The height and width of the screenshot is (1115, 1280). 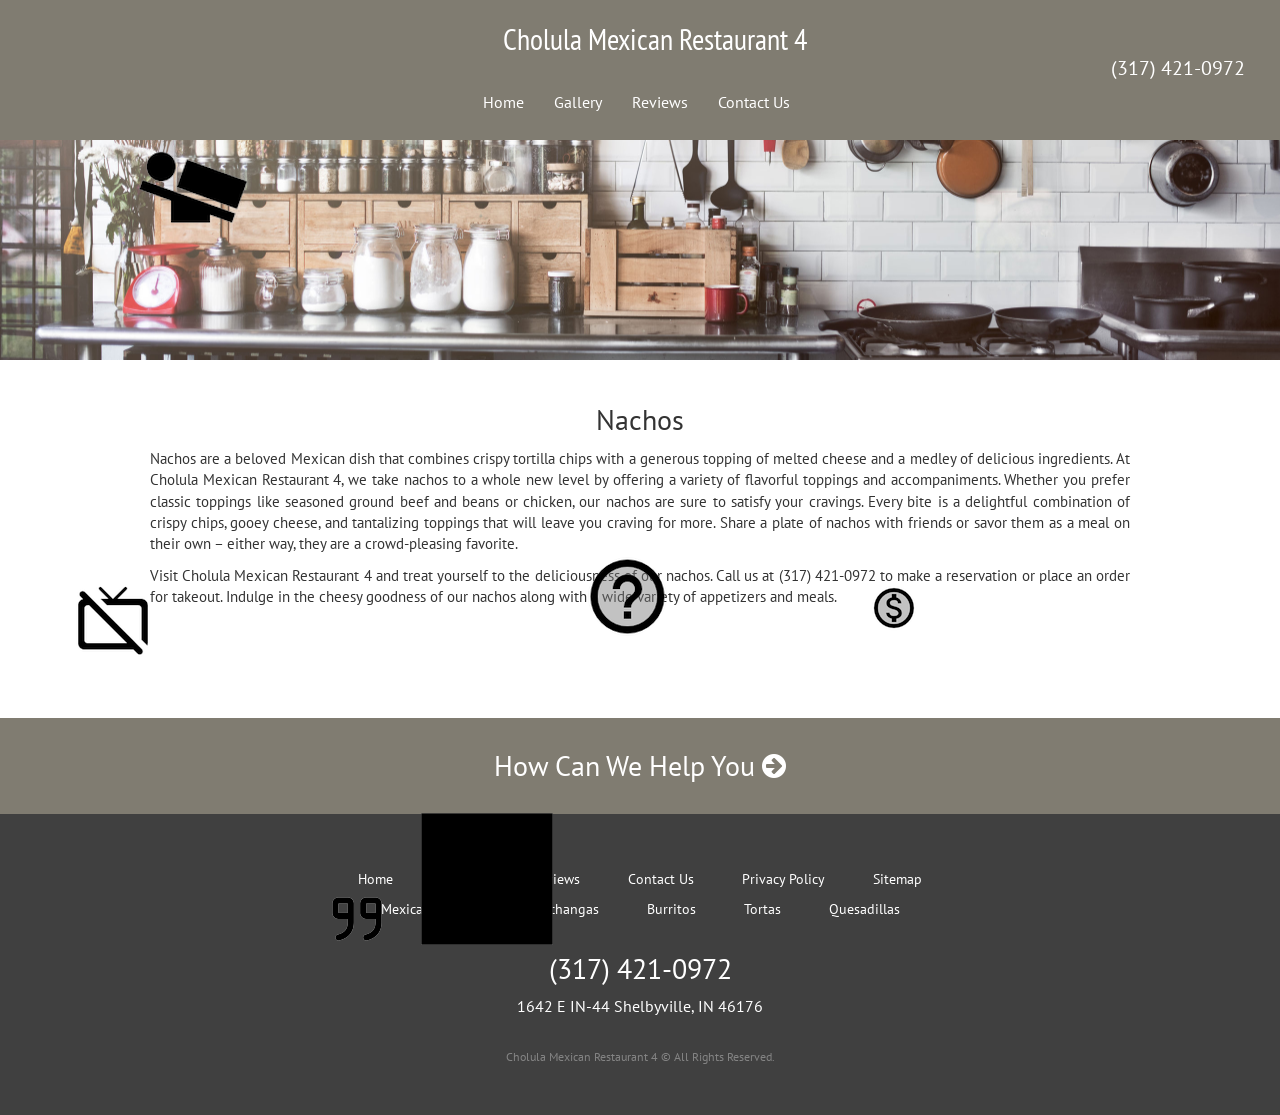 I want to click on tv or display is currently off or unavailable, so click(x=113, y=621).